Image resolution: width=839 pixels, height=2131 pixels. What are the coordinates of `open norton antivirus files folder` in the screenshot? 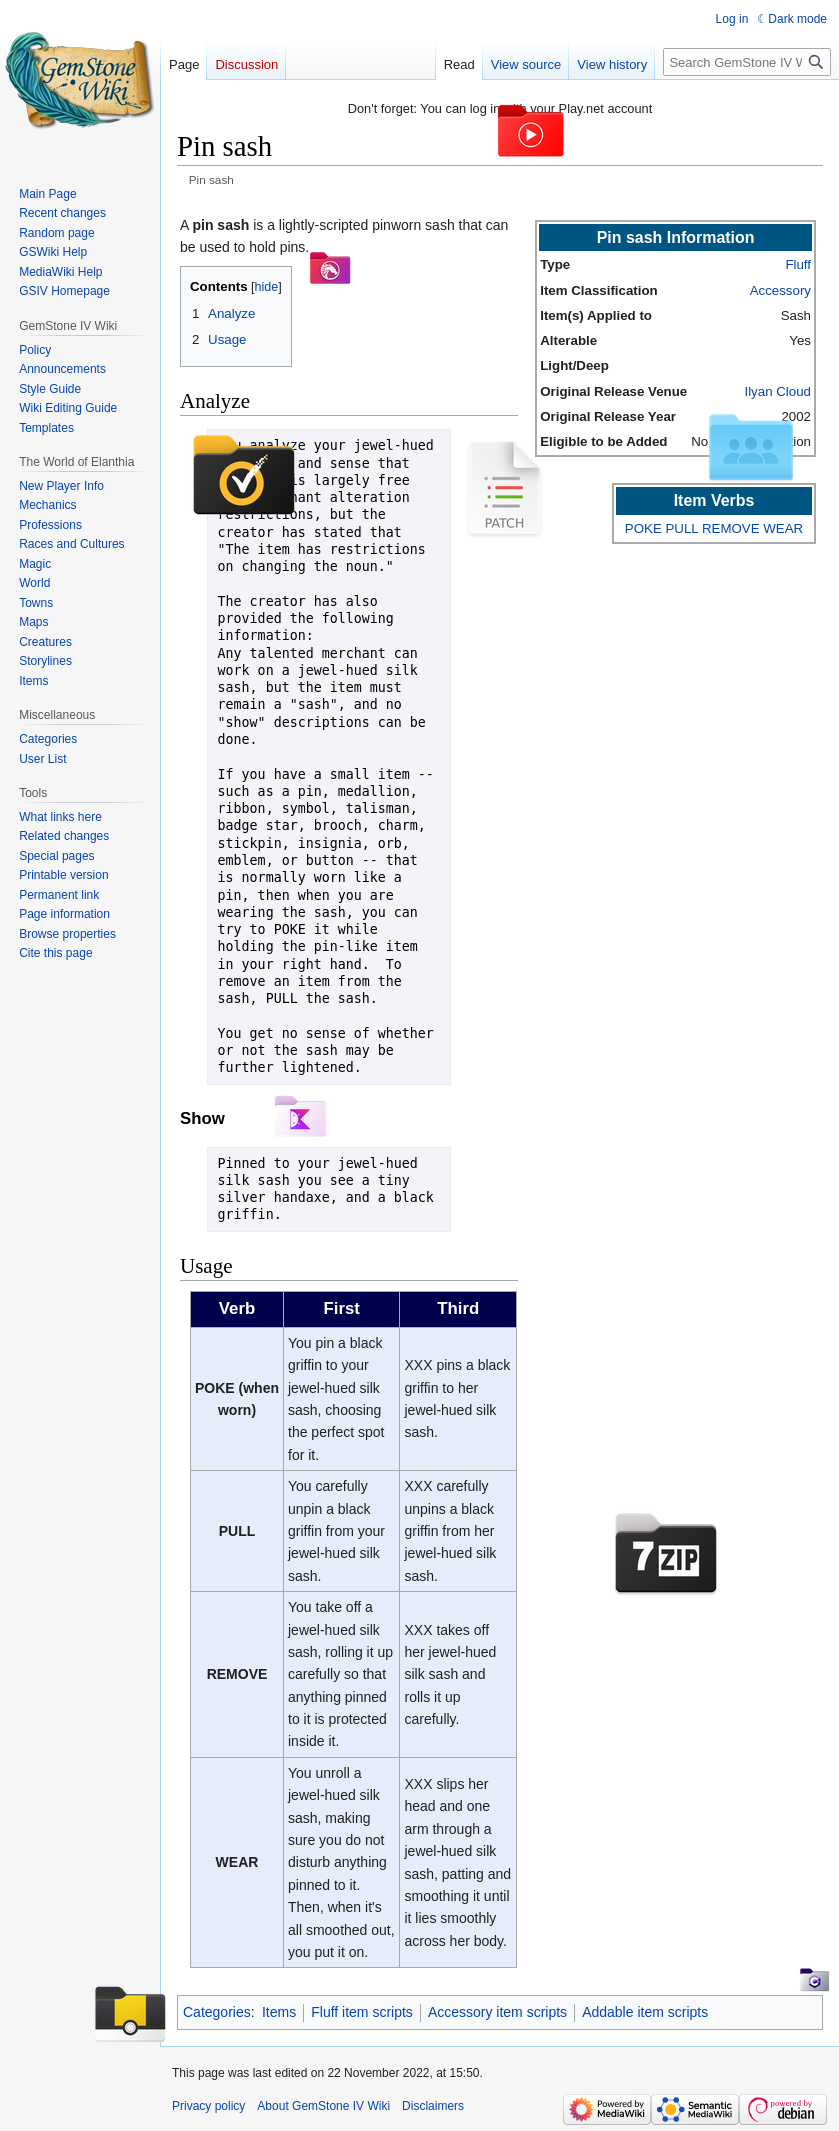 It's located at (243, 477).